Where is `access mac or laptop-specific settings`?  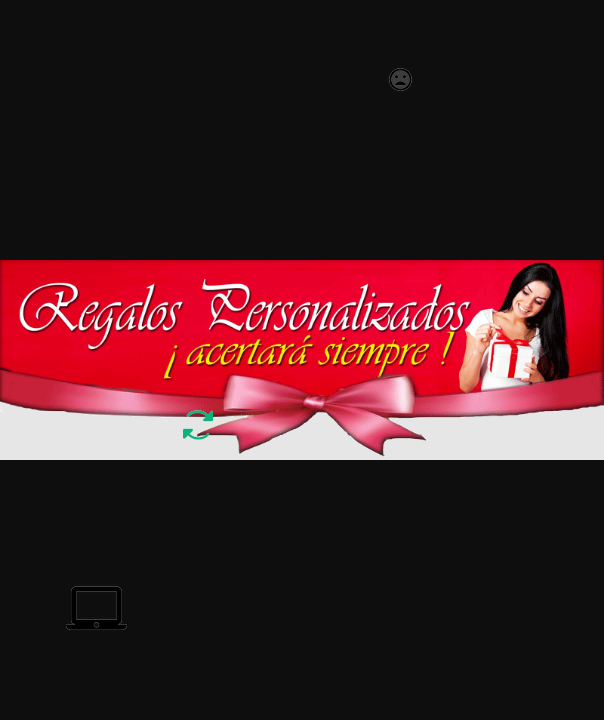
access mac or laptop-specific settings is located at coordinates (96, 609).